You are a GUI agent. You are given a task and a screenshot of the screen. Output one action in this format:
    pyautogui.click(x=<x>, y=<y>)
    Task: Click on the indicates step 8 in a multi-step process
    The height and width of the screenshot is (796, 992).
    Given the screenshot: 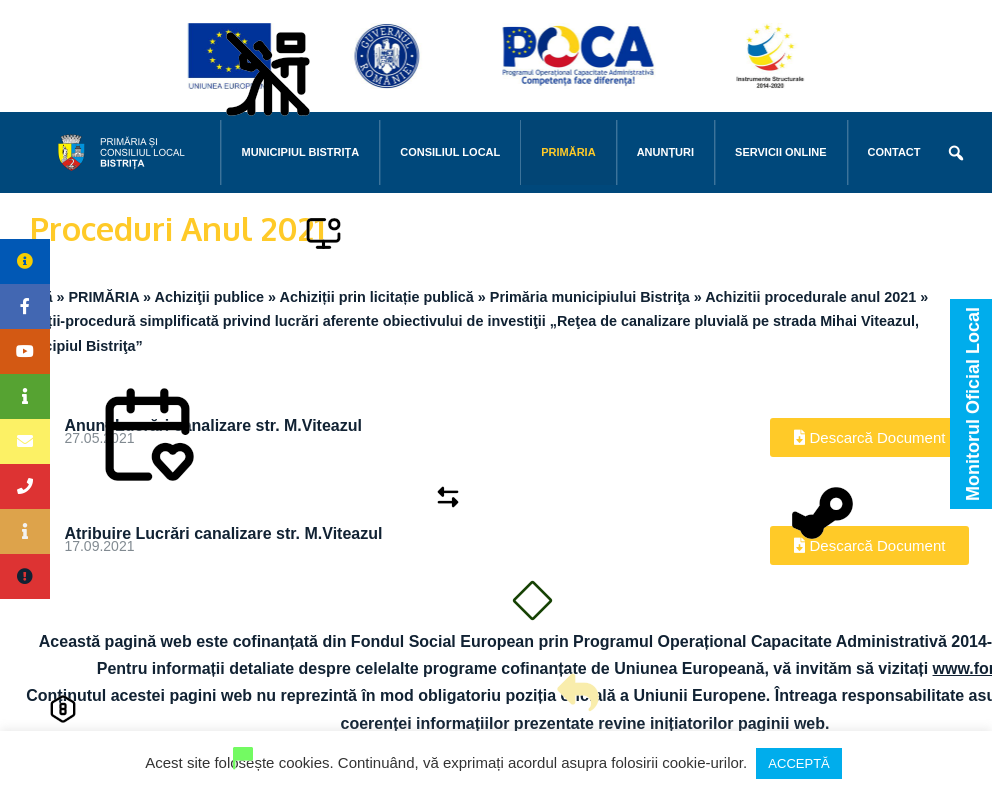 What is the action you would take?
    pyautogui.click(x=63, y=709)
    